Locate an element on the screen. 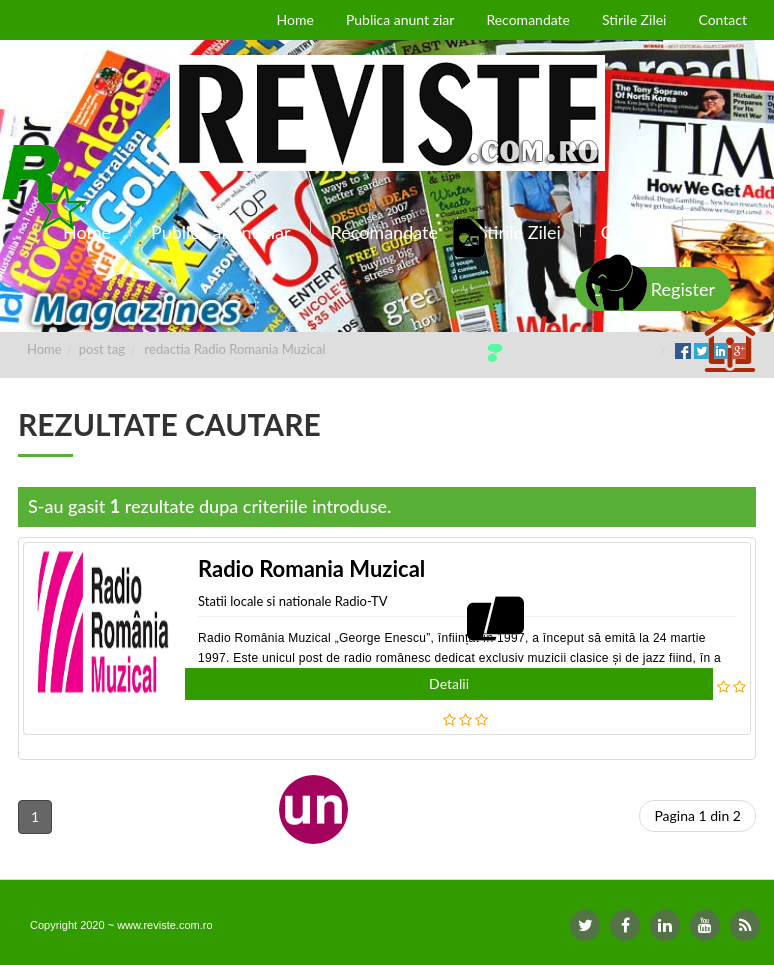  Rockstar Games company logo is located at coordinates (45, 188).